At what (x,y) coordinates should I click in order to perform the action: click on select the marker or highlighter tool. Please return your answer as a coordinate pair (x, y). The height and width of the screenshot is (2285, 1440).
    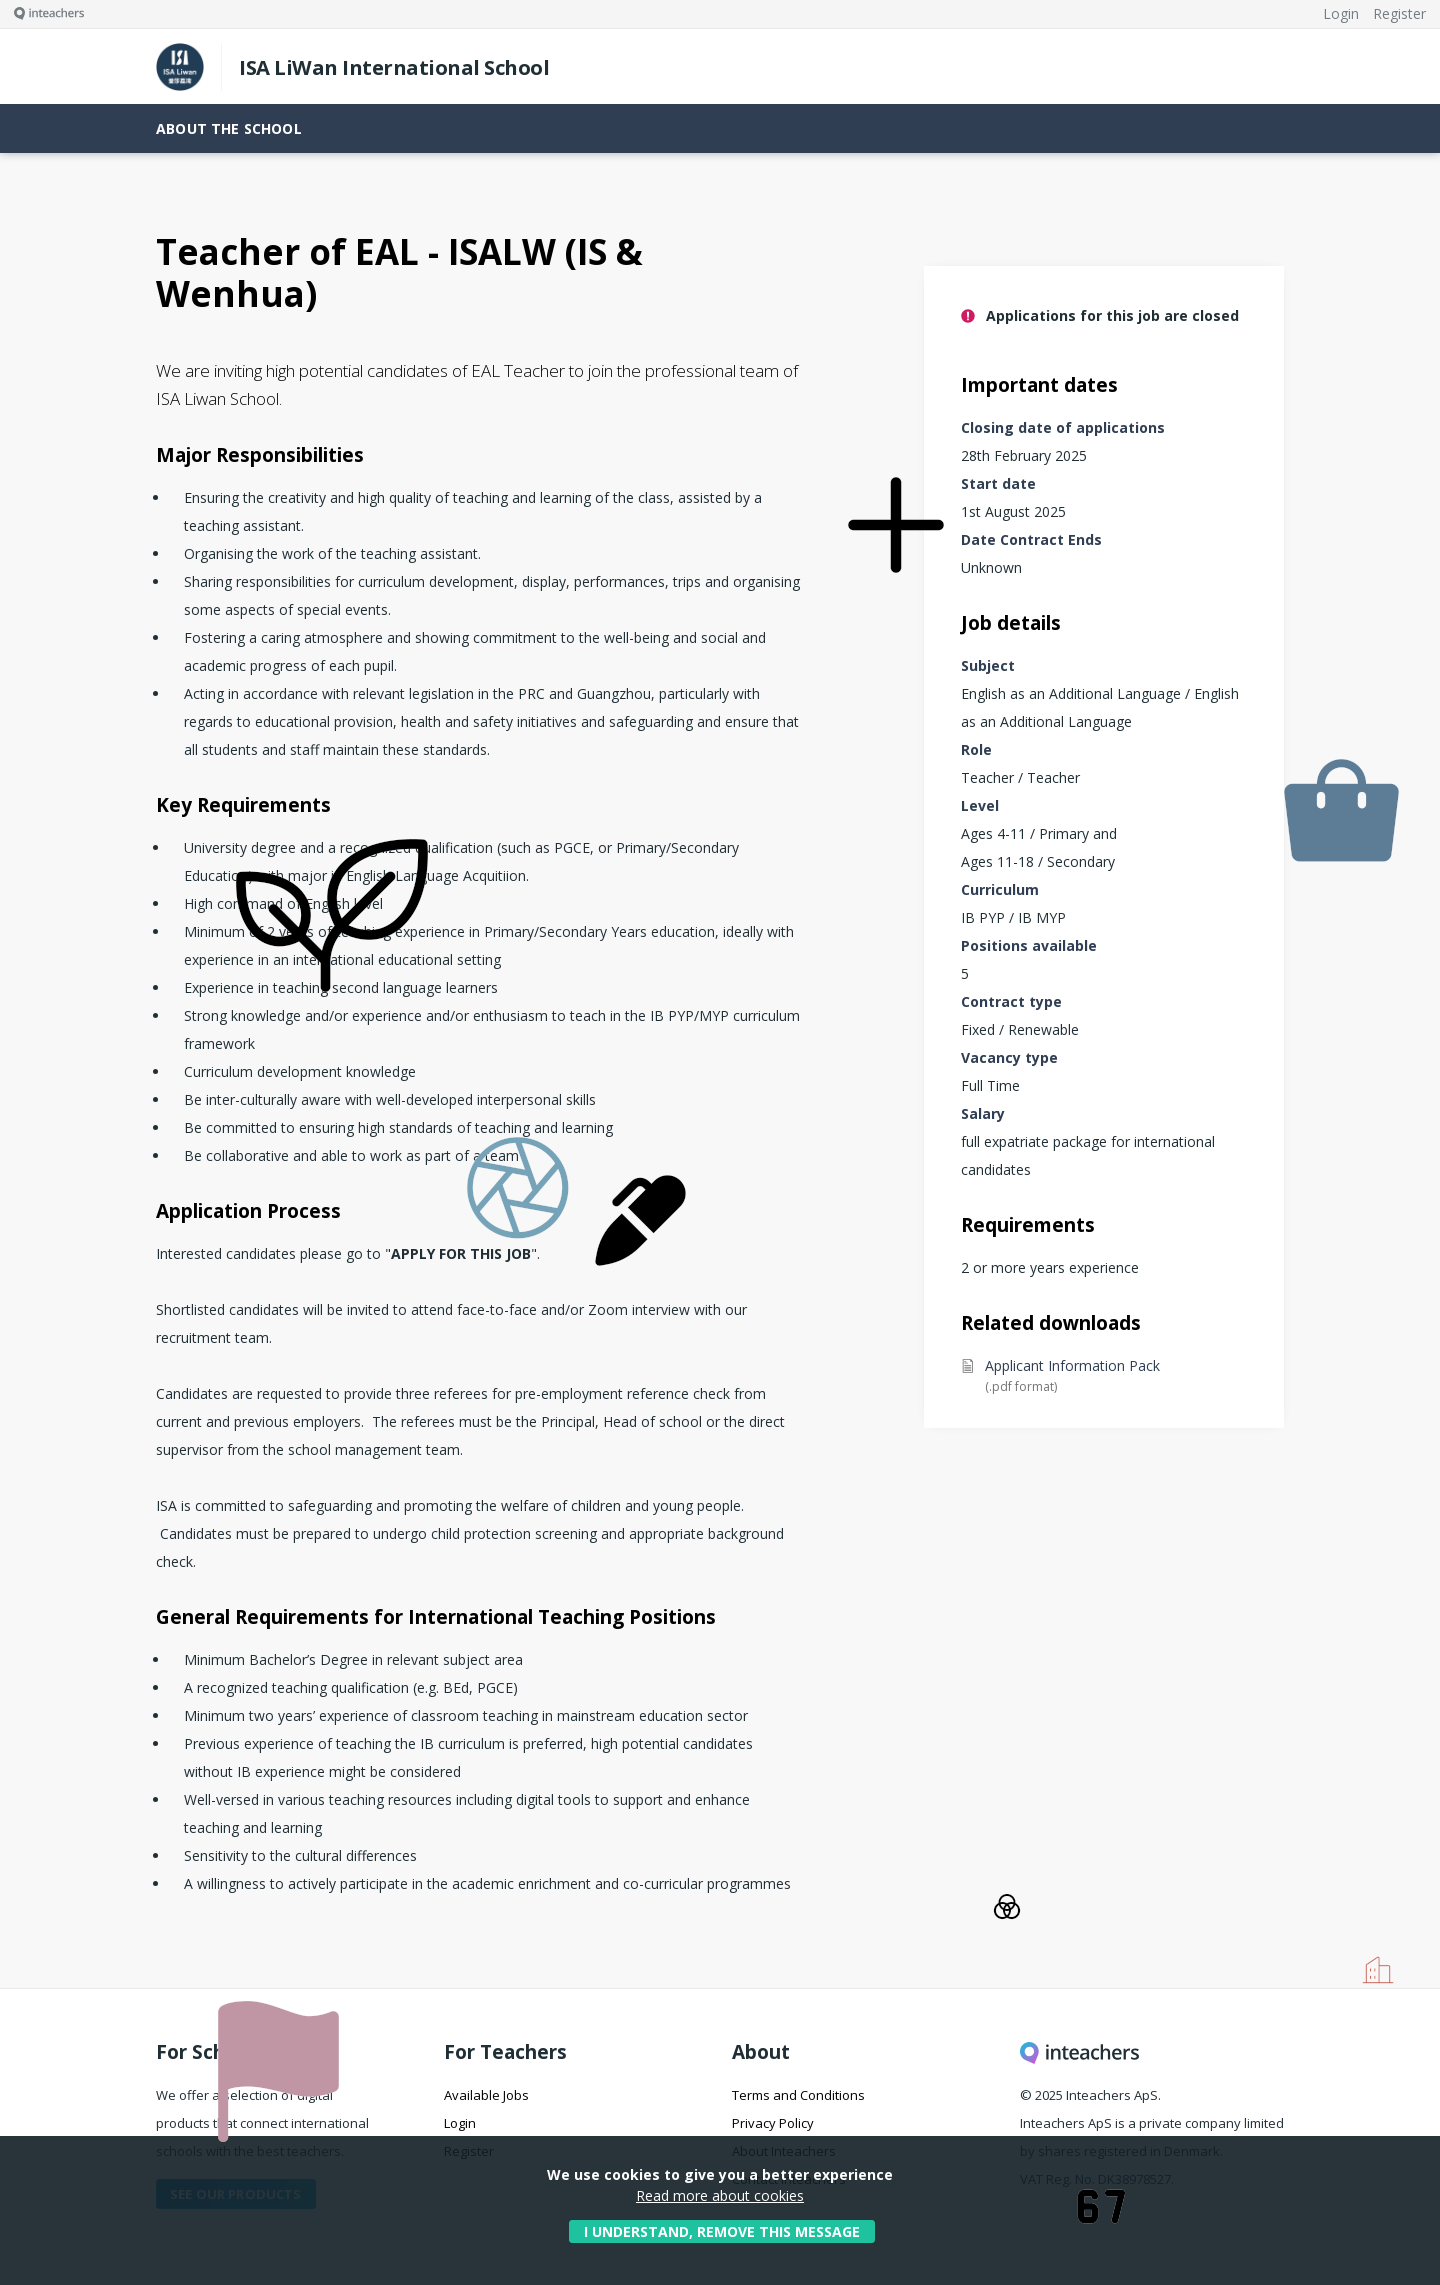
    Looking at the image, I should click on (640, 1220).